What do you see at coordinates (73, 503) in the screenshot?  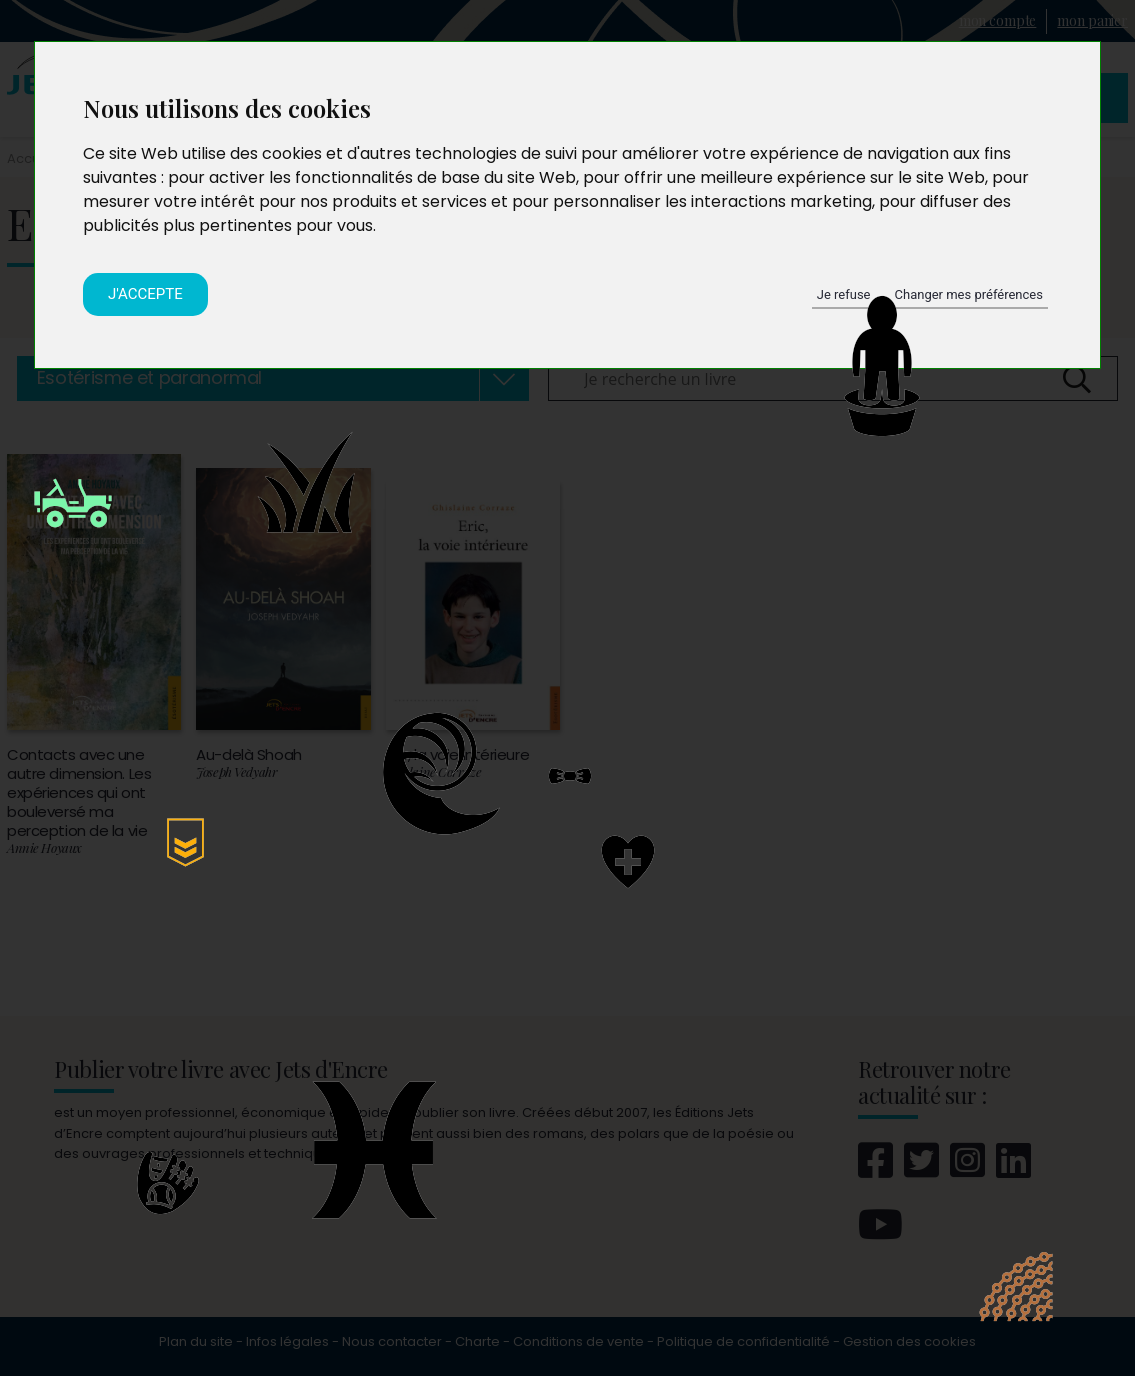 I see `select off-road vehicle type` at bounding box center [73, 503].